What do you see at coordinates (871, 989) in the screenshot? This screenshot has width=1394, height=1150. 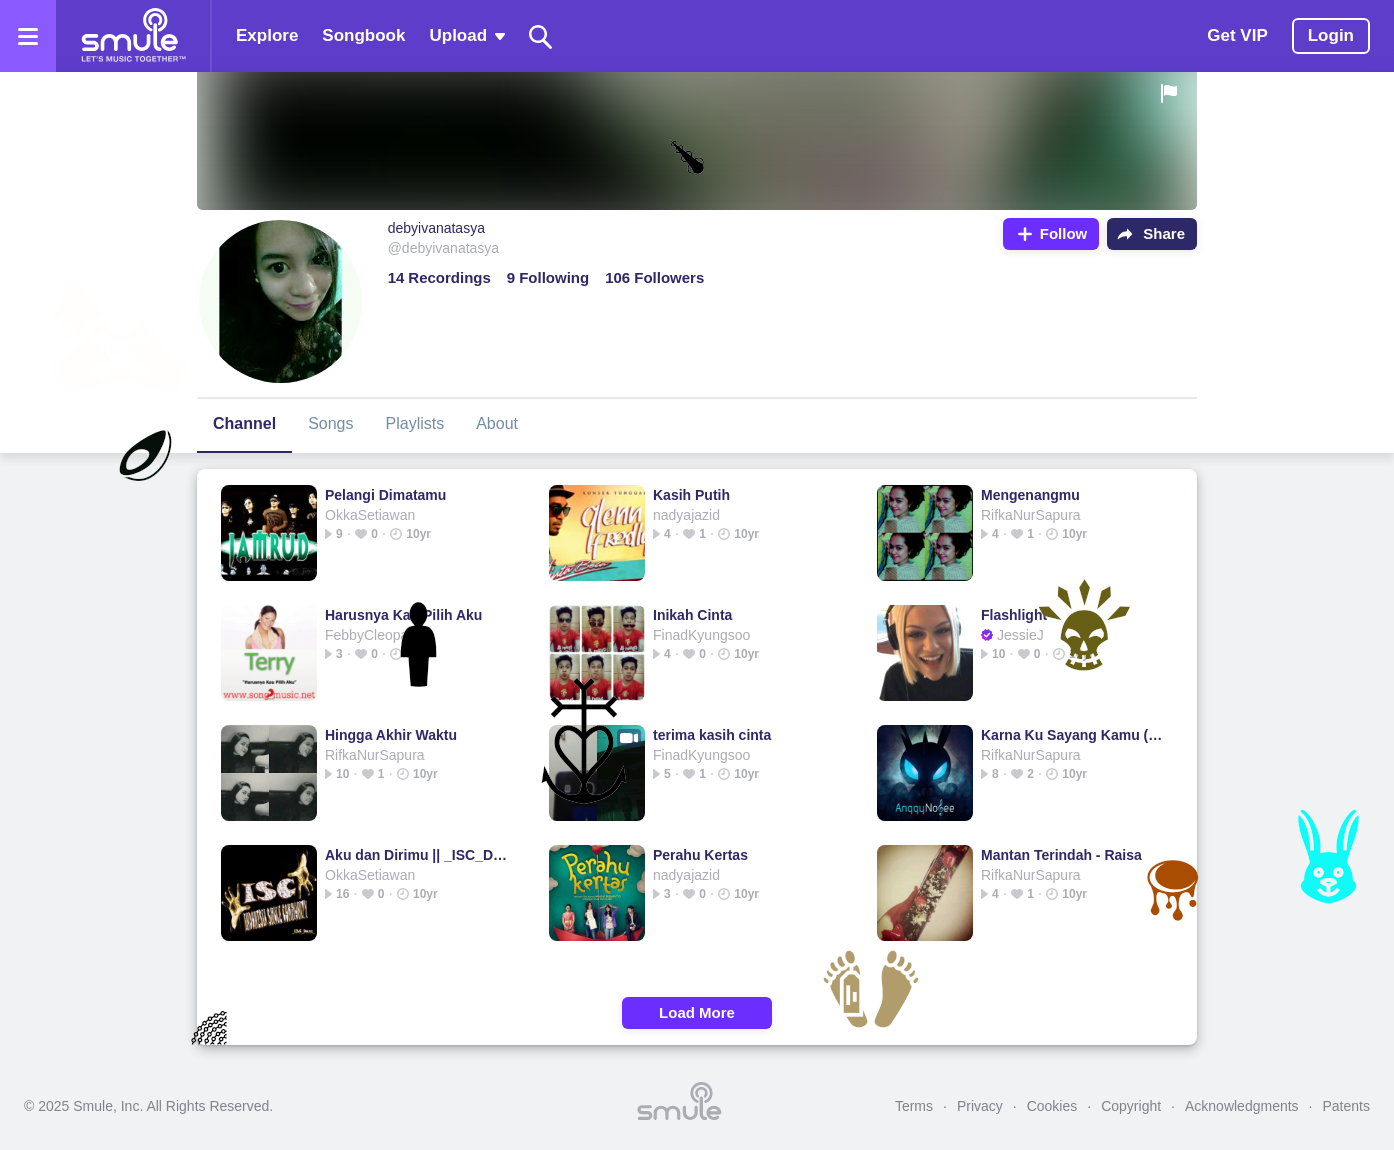 I see `indicates deceased character or death state` at bounding box center [871, 989].